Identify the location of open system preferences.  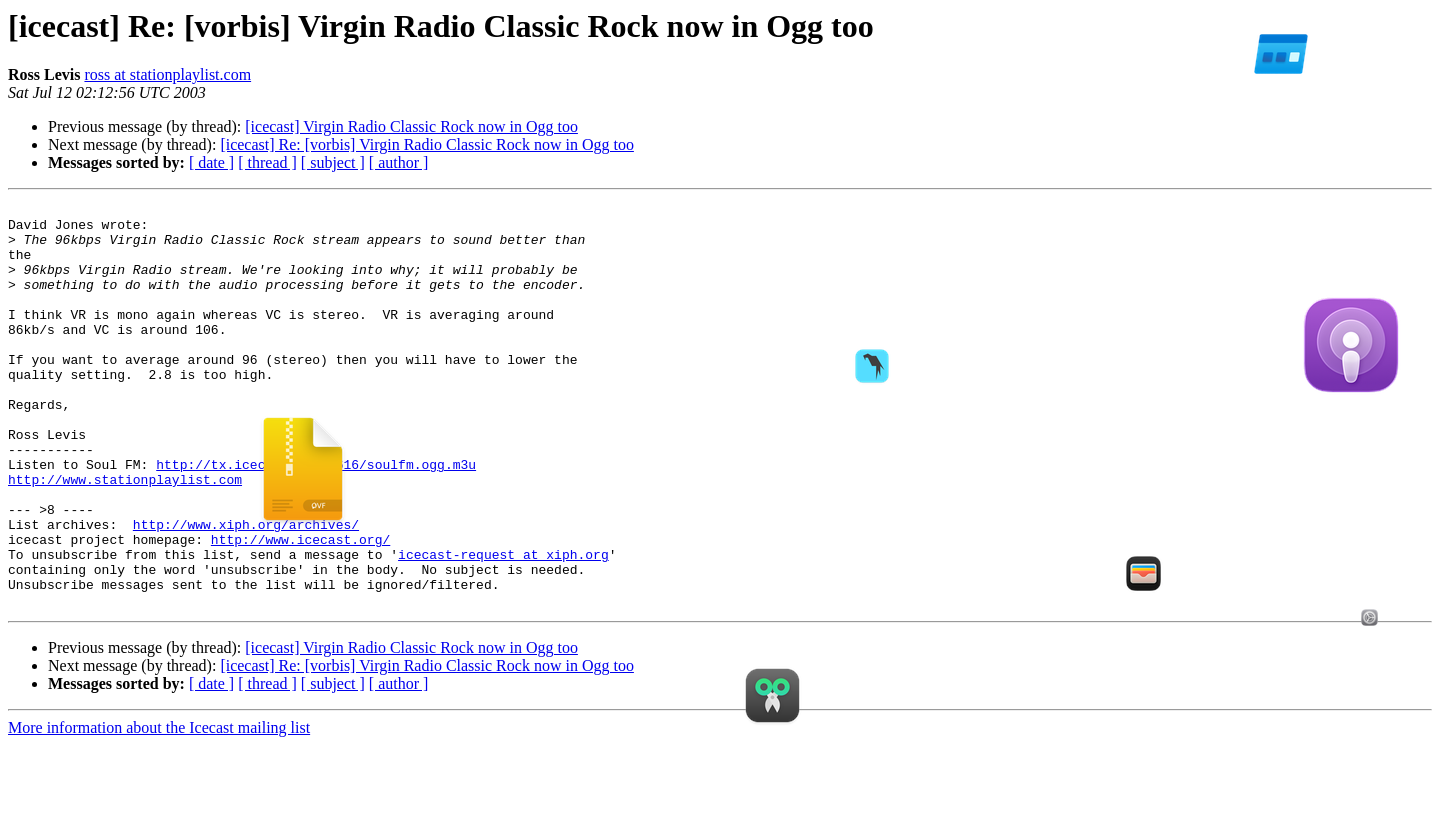
(1369, 617).